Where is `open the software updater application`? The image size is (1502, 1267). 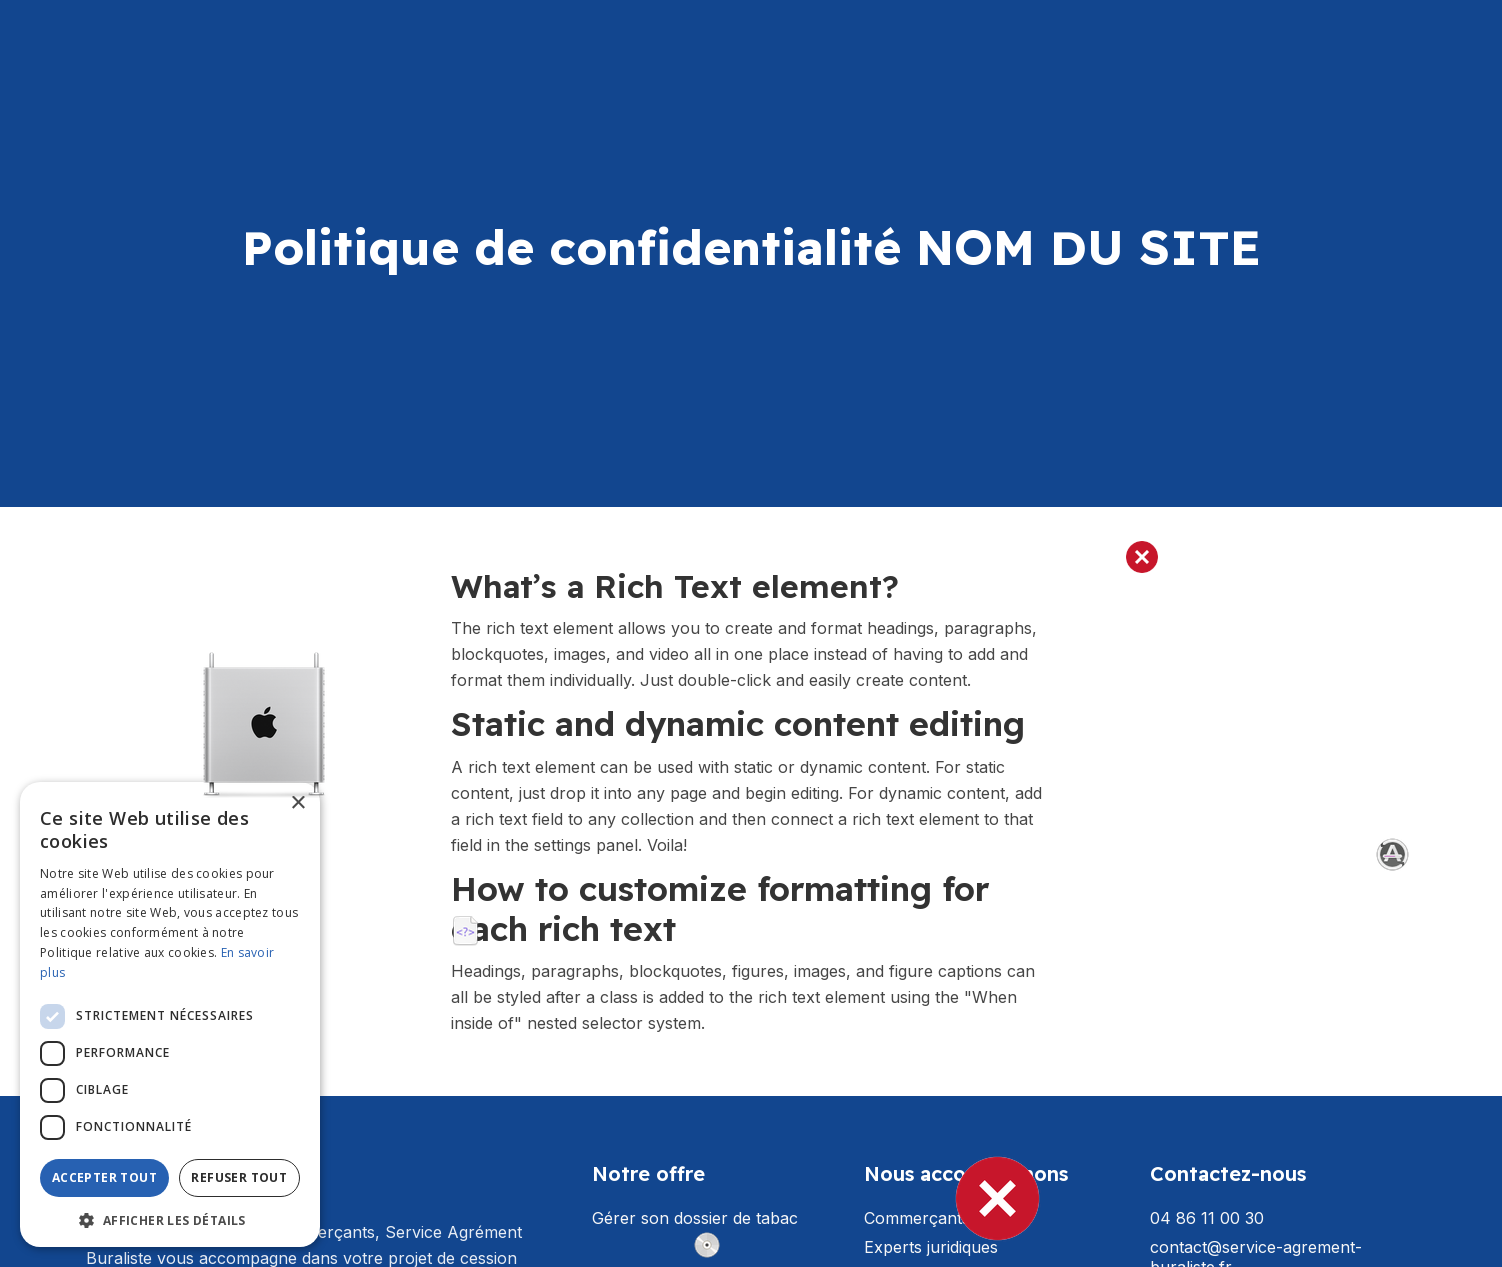
open the software updater application is located at coordinates (1392, 854).